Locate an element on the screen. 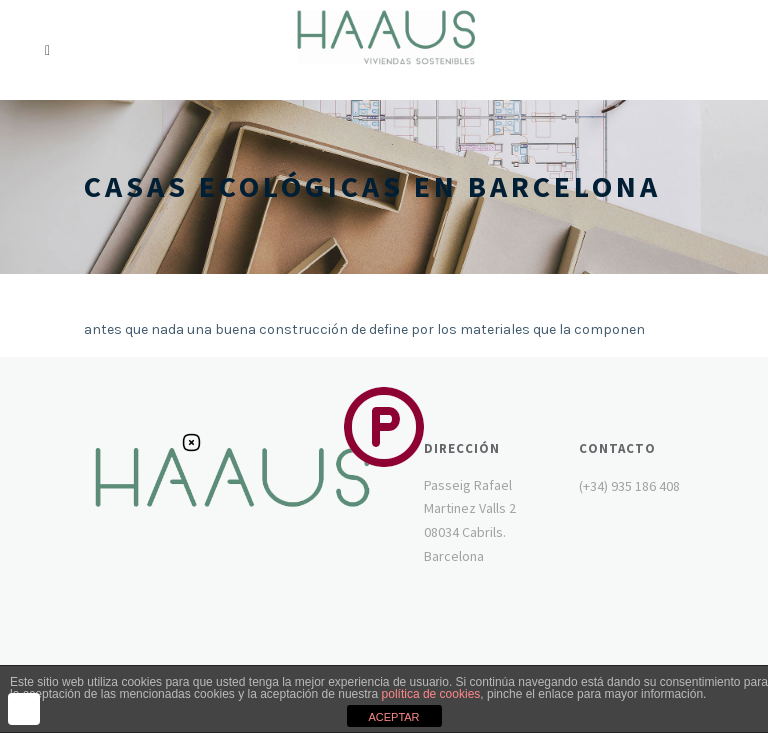 The width and height of the screenshot is (768, 733). close or dismiss a modal window is located at coordinates (191, 442).